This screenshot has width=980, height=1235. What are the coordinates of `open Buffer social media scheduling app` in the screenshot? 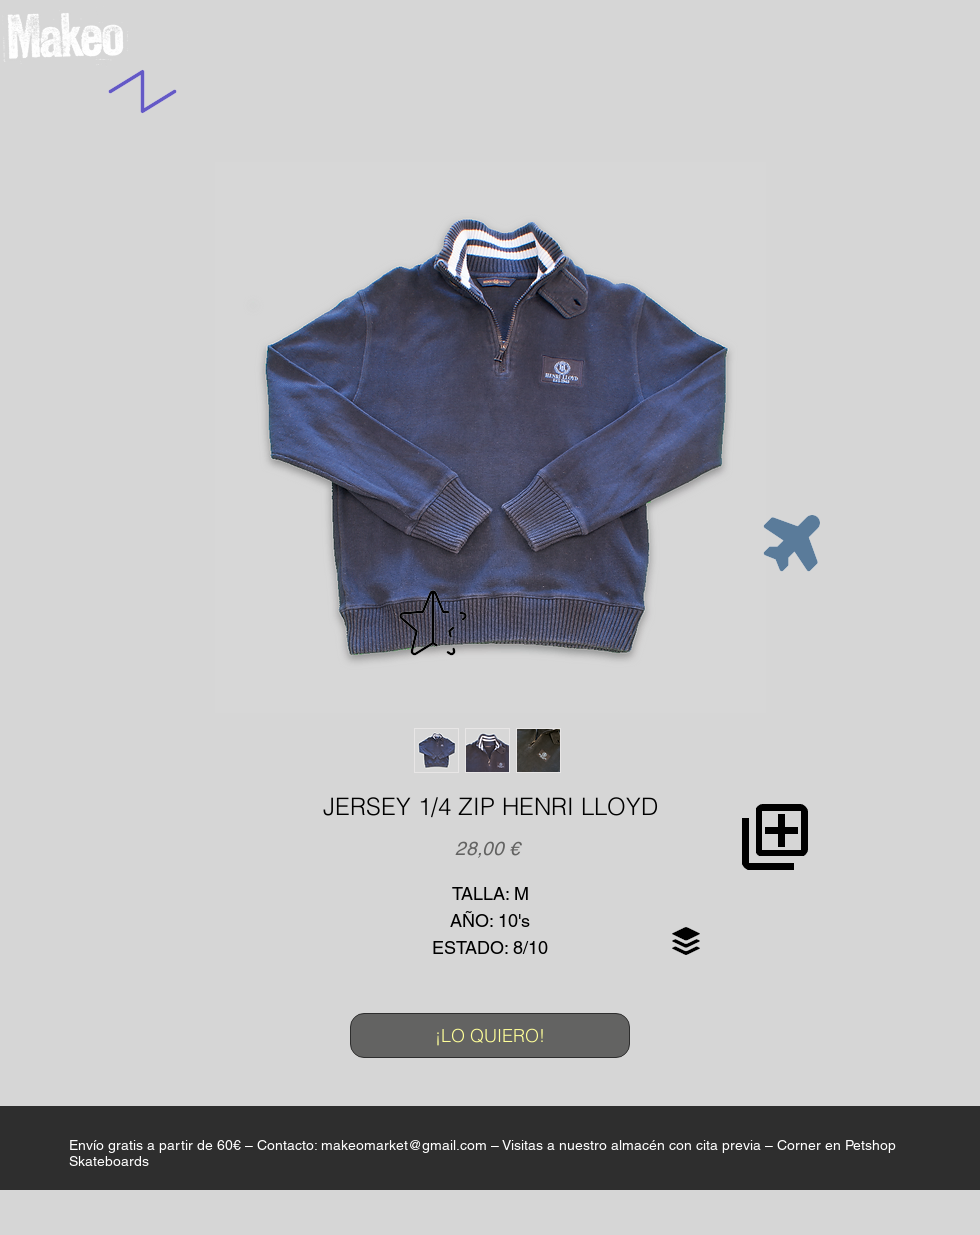 It's located at (686, 941).